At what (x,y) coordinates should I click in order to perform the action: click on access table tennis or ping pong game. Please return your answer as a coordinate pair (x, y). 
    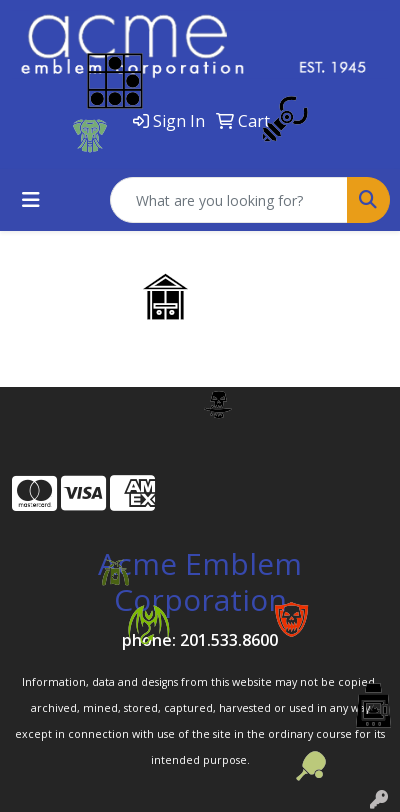
    Looking at the image, I should click on (311, 766).